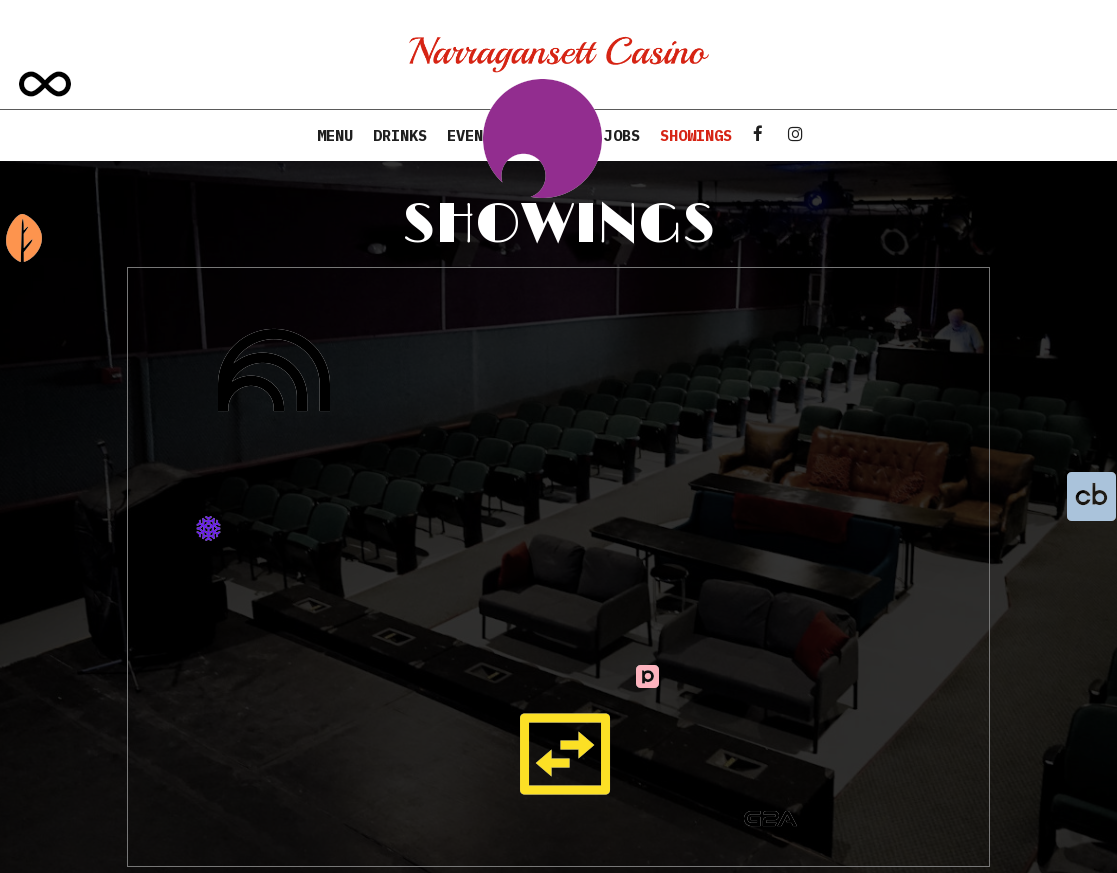 Image resolution: width=1117 pixels, height=873 pixels. What do you see at coordinates (647, 676) in the screenshot?
I see `open pixiv app` at bounding box center [647, 676].